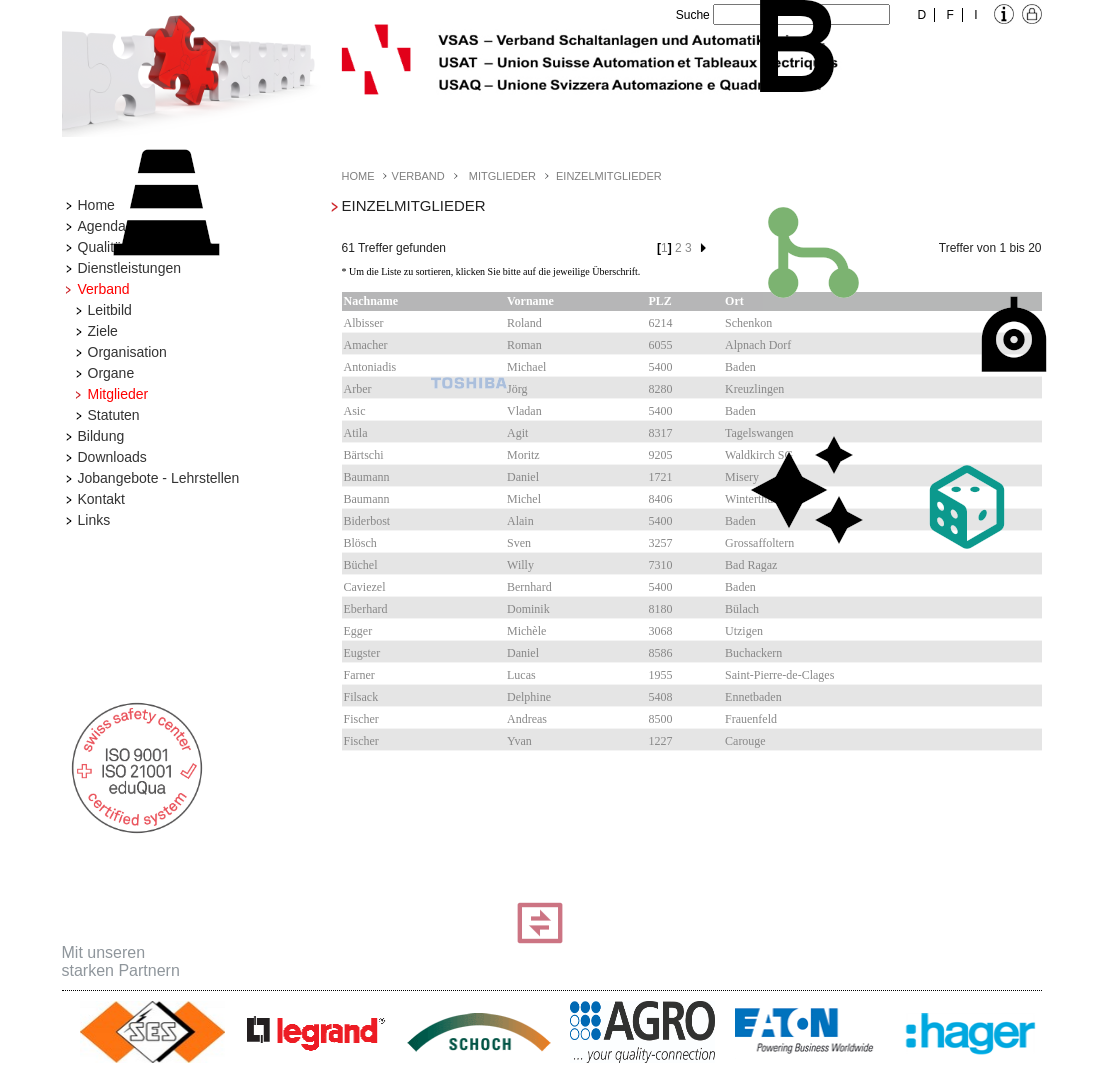  What do you see at coordinates (1014, 336) in the screenshot?
I see `access AI or chatbot features` at bounding box center [1014, 336].